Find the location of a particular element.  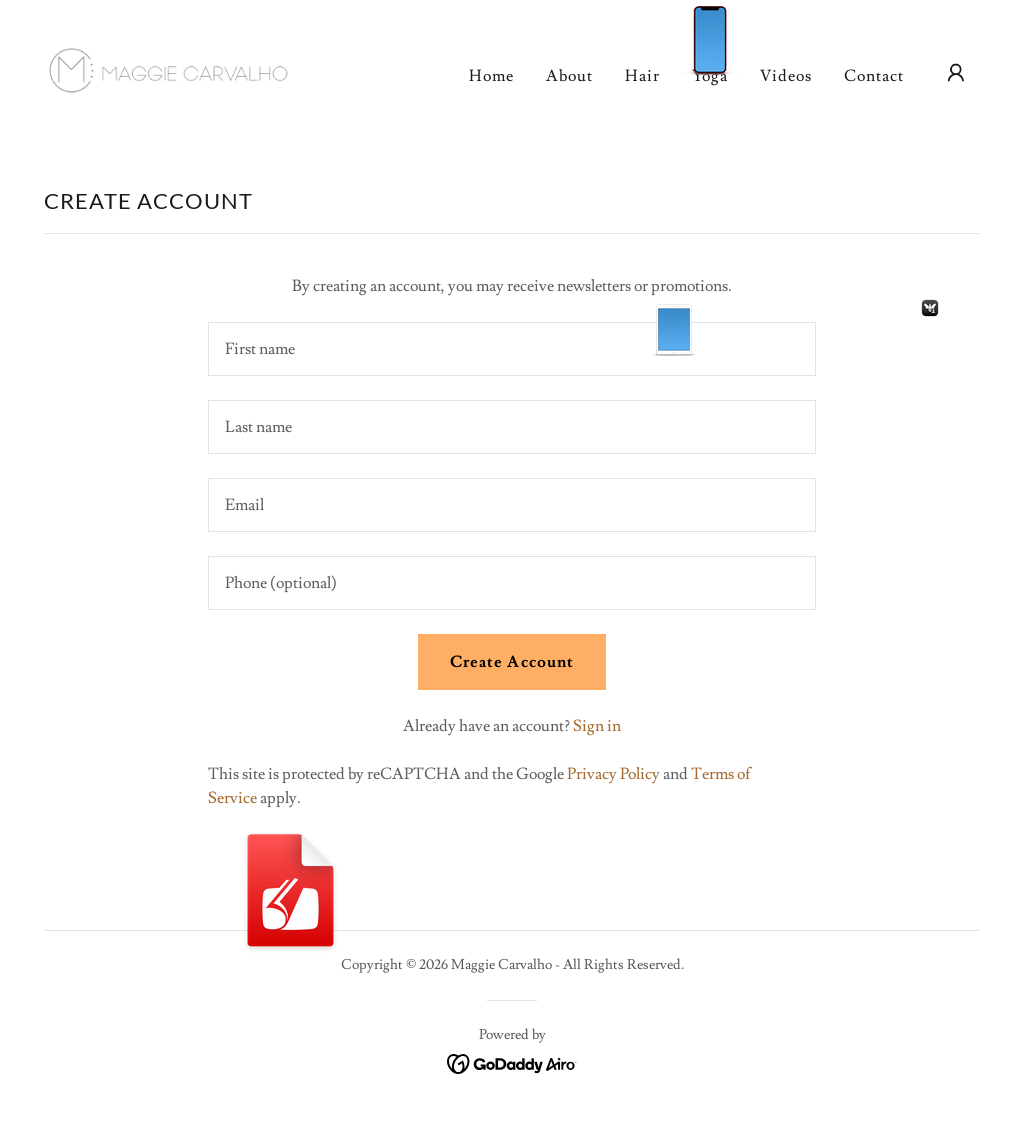

iPad device connected to this computer is located at coordinates (674, 330).